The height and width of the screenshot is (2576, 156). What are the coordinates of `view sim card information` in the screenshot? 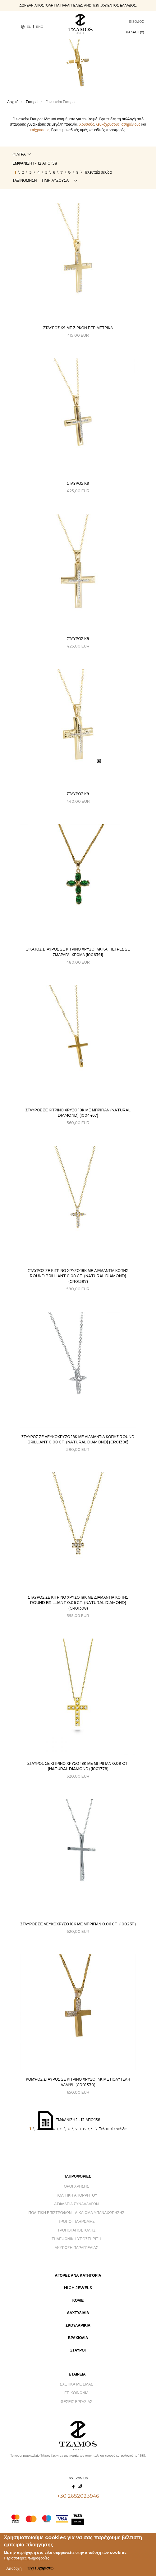 It's located at (45, 2121).